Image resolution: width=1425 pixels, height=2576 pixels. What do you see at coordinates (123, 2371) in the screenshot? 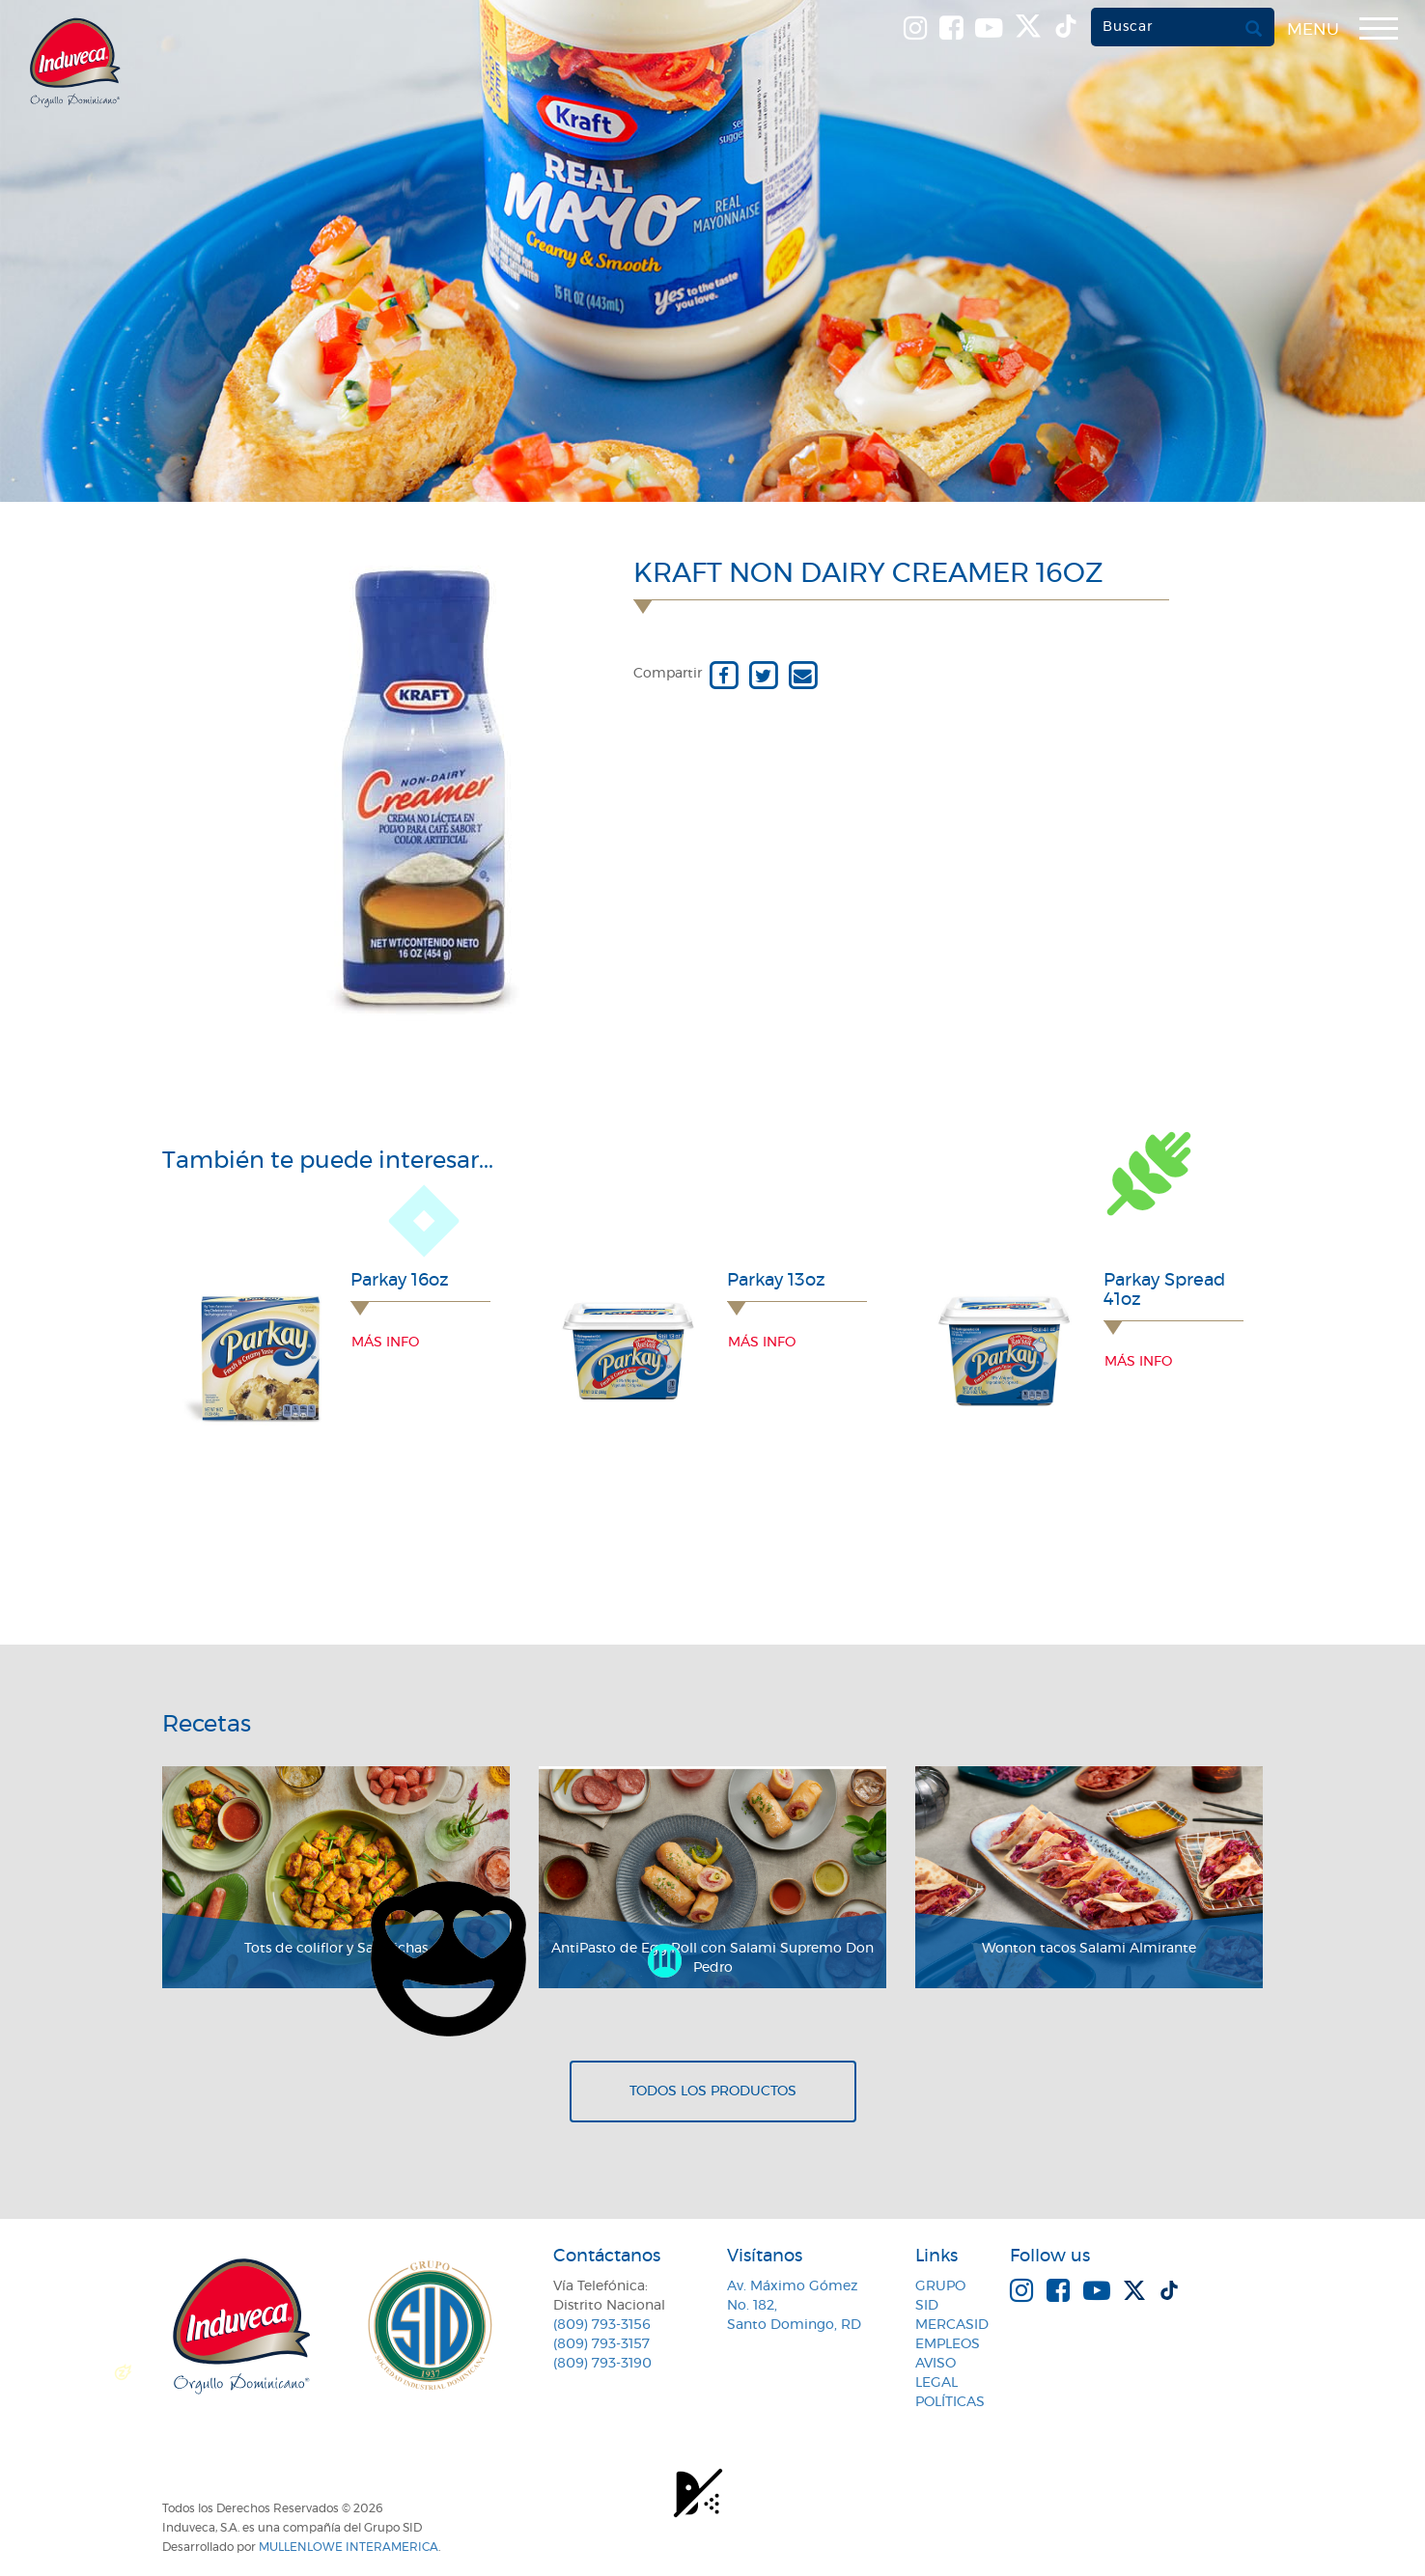
I see `link to zcool profile or portfolio` at bounding box center [123, 2371].